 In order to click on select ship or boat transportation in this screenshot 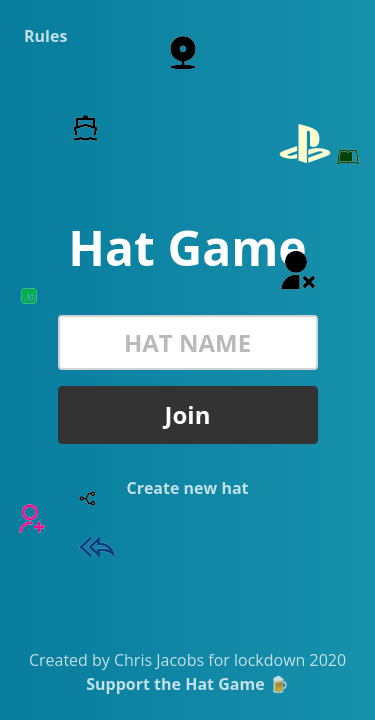, I will do `click(85, 128)`.